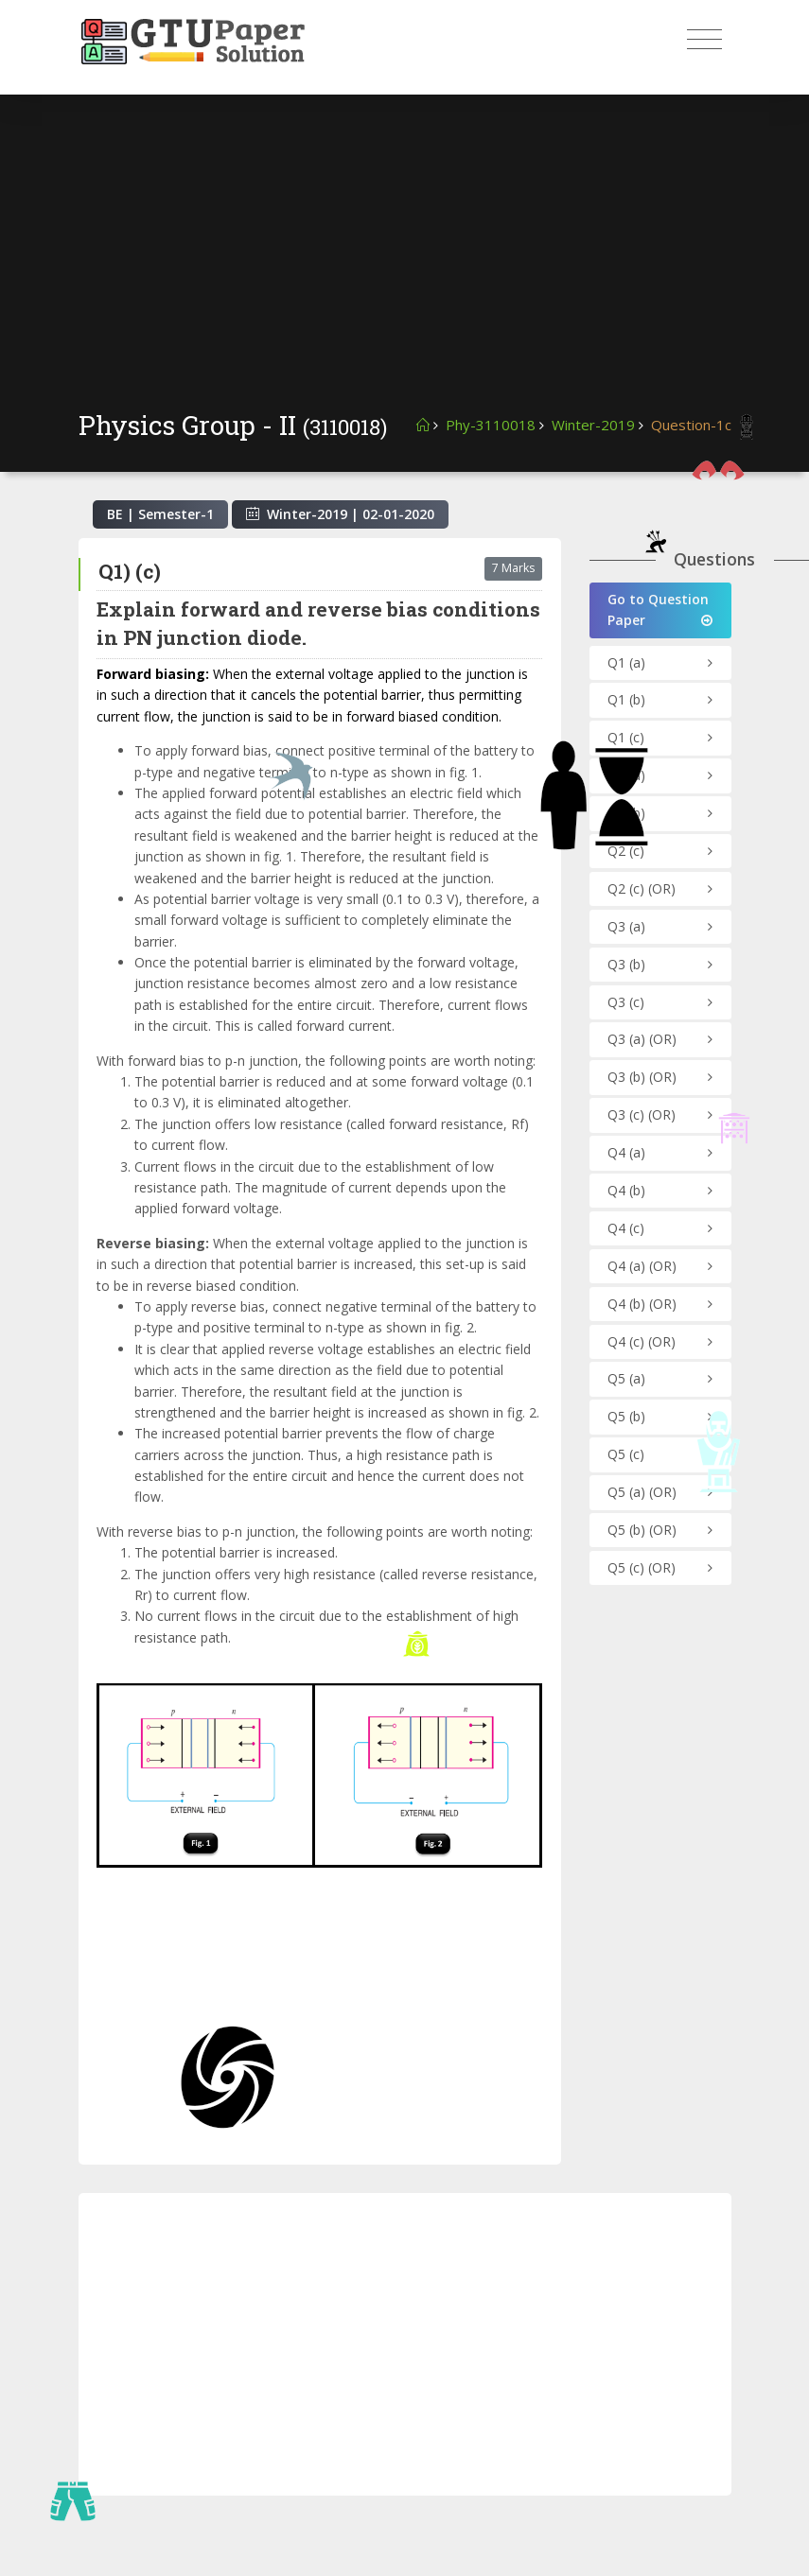 The height and width of the screenshot is (2576, 809). What do you see at coordinates (747, 426) in the screenshot?
I see `view or access lookout points on a map` at bounding box center [747, 426].